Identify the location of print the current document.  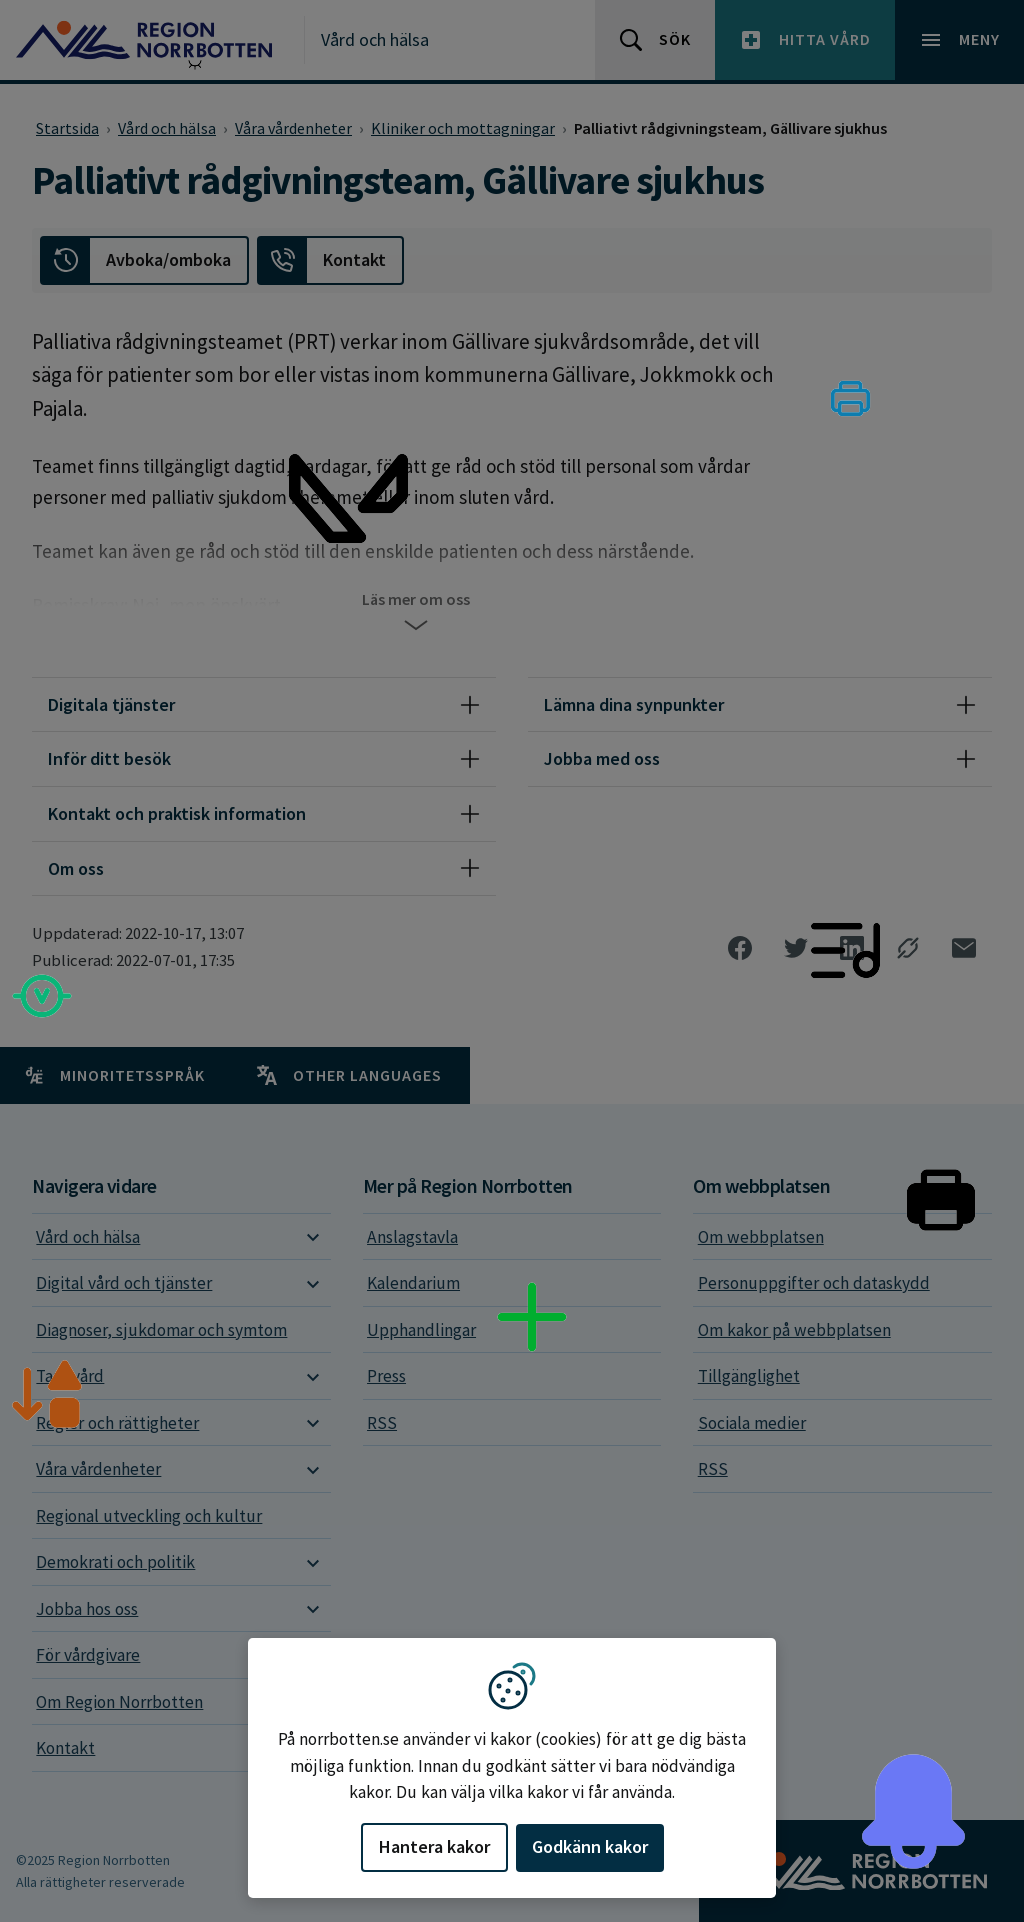
(850, 398).